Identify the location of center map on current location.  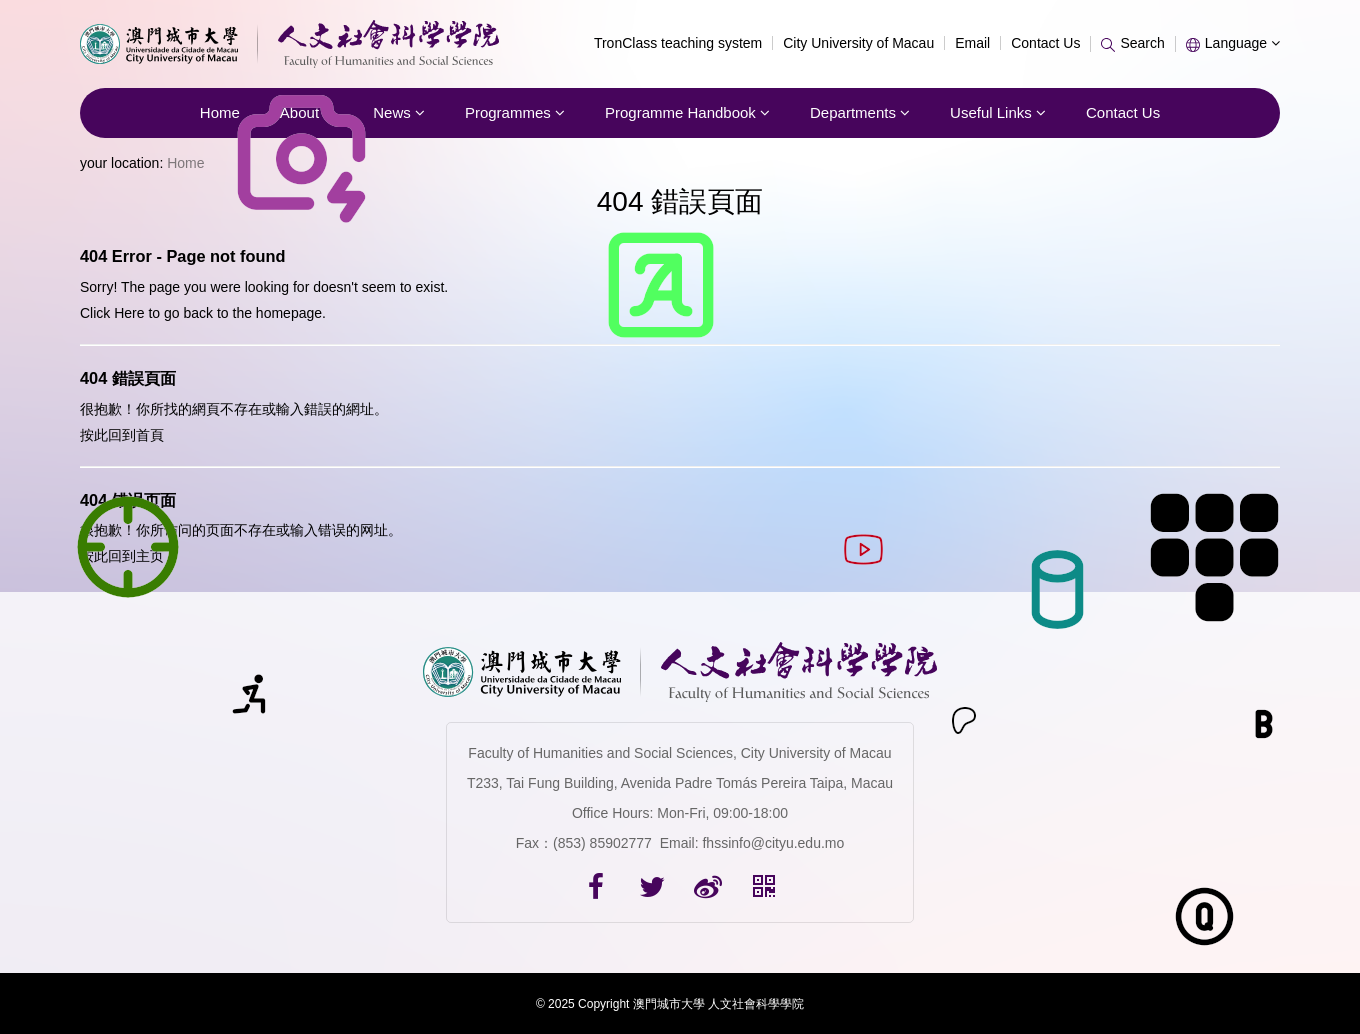
(128, 547).